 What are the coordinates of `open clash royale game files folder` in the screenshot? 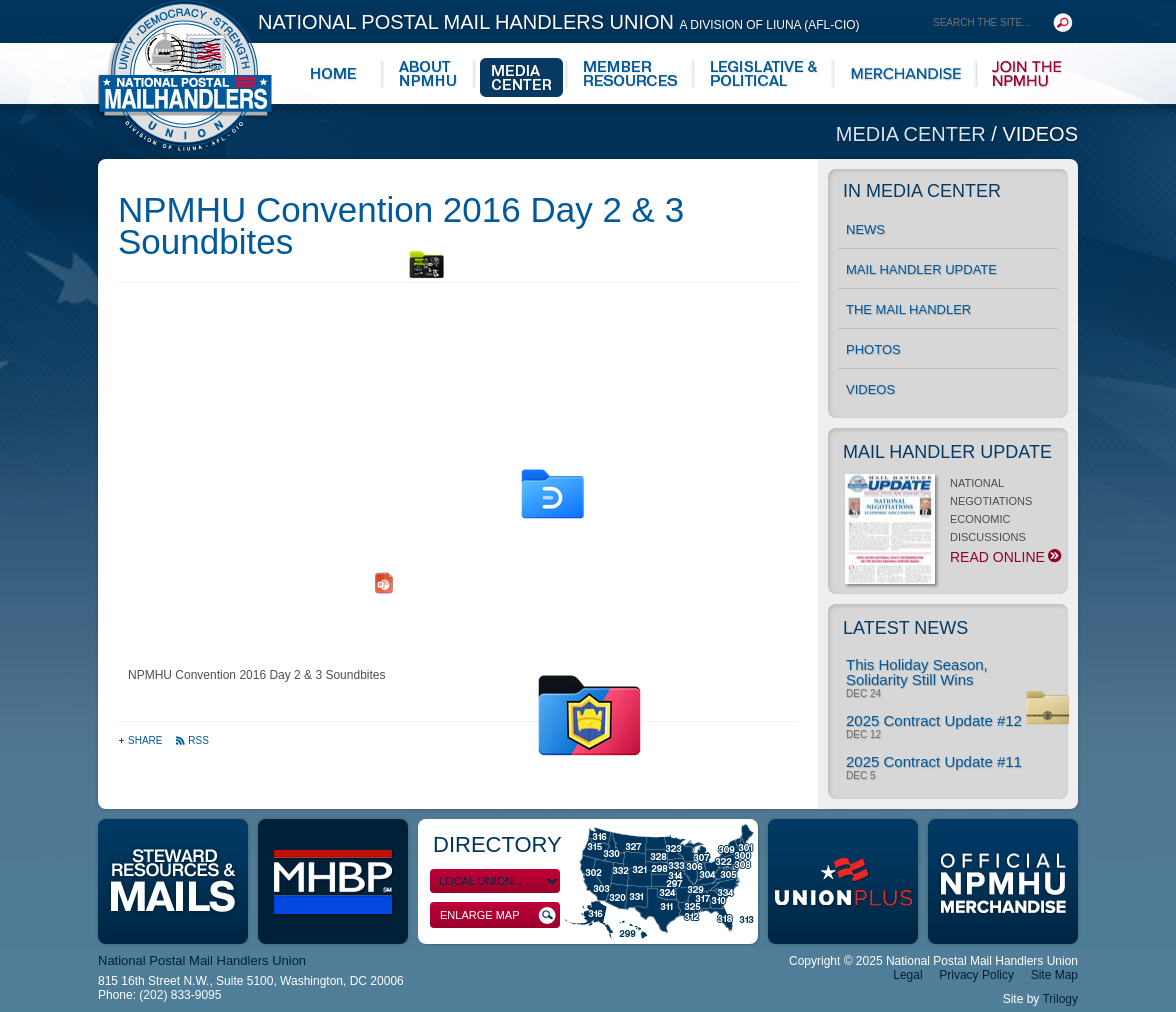 It's located at (589, 718).